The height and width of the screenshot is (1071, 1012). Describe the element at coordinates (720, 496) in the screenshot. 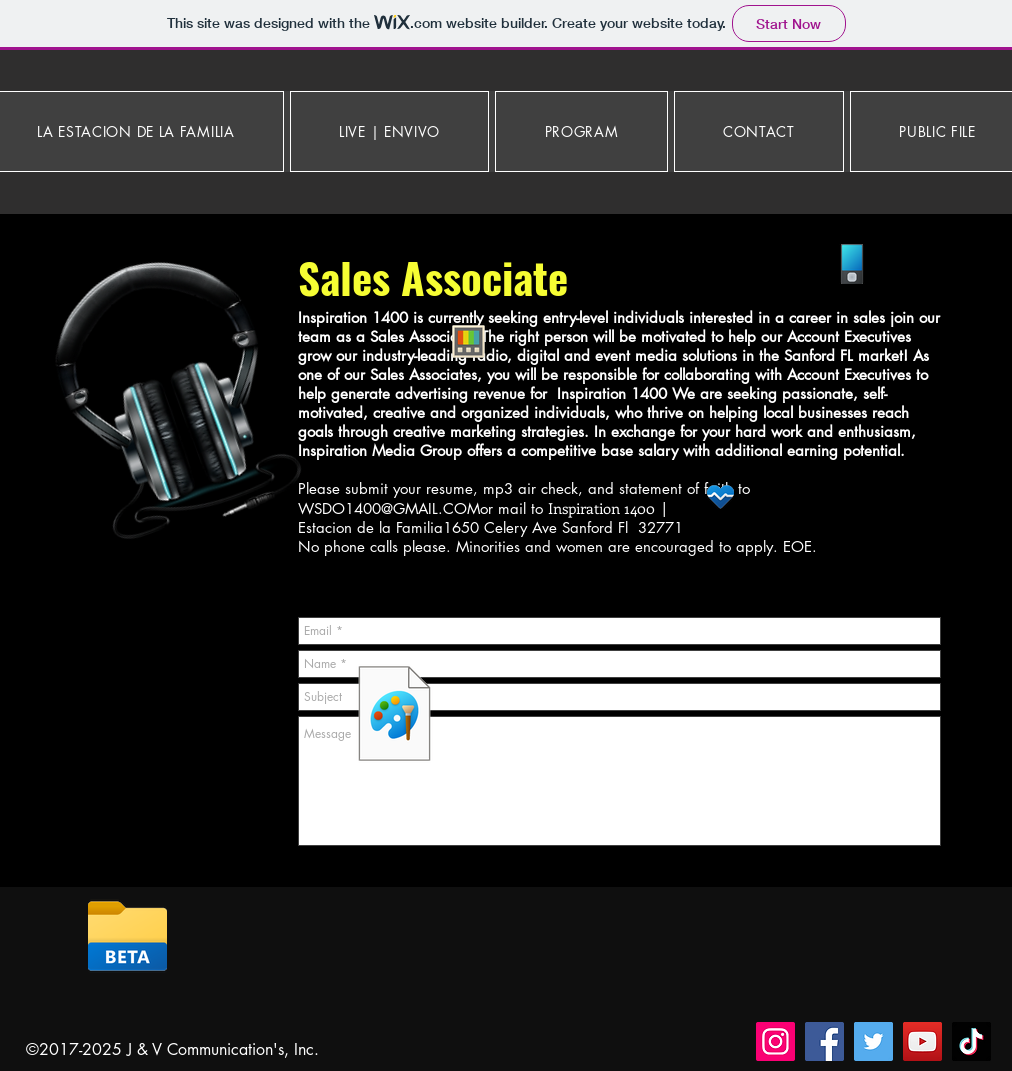

I see `open the health app` at that location.